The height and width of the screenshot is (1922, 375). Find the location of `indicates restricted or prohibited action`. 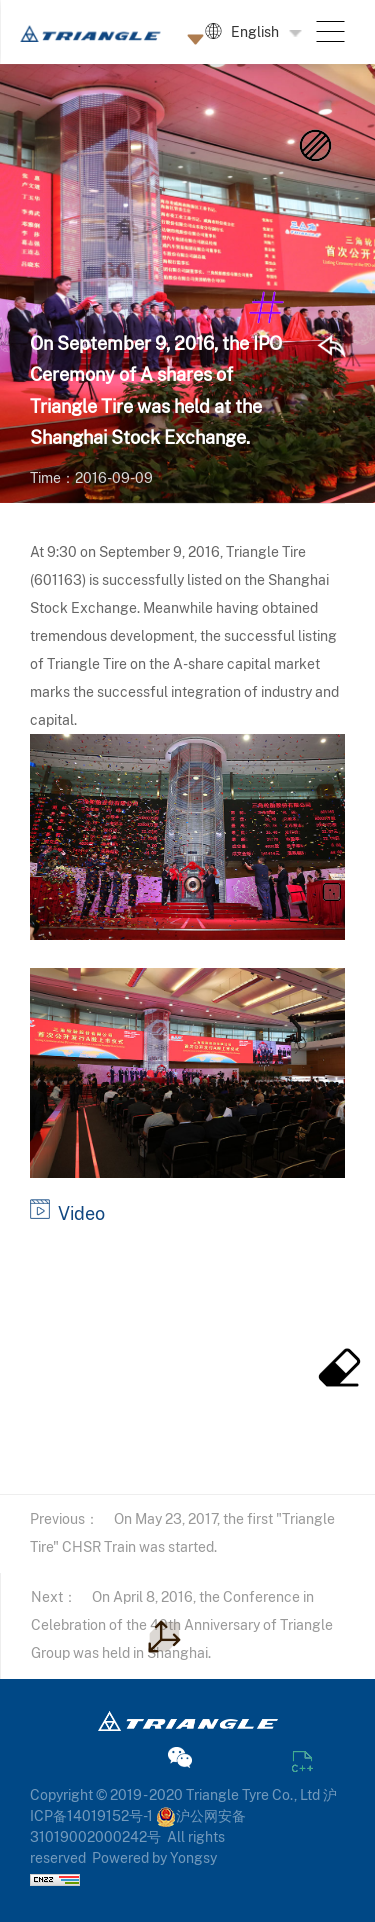

indicates restricted or prohibited action is located at coordinates (315, 145).